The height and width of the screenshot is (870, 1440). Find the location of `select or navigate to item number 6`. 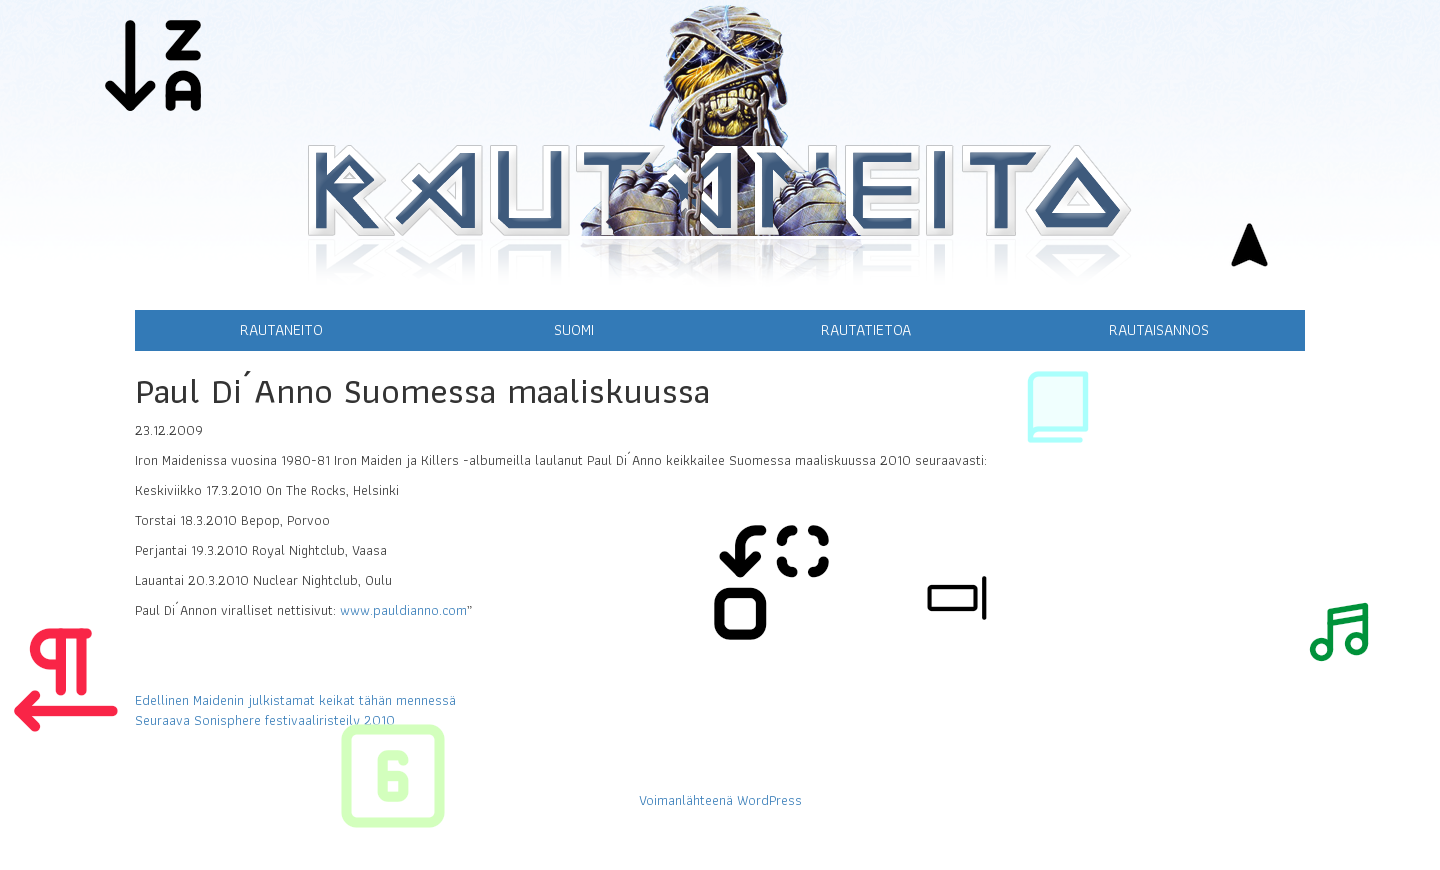

select or navigate to item number 6 is located at coordinates (393, 776).